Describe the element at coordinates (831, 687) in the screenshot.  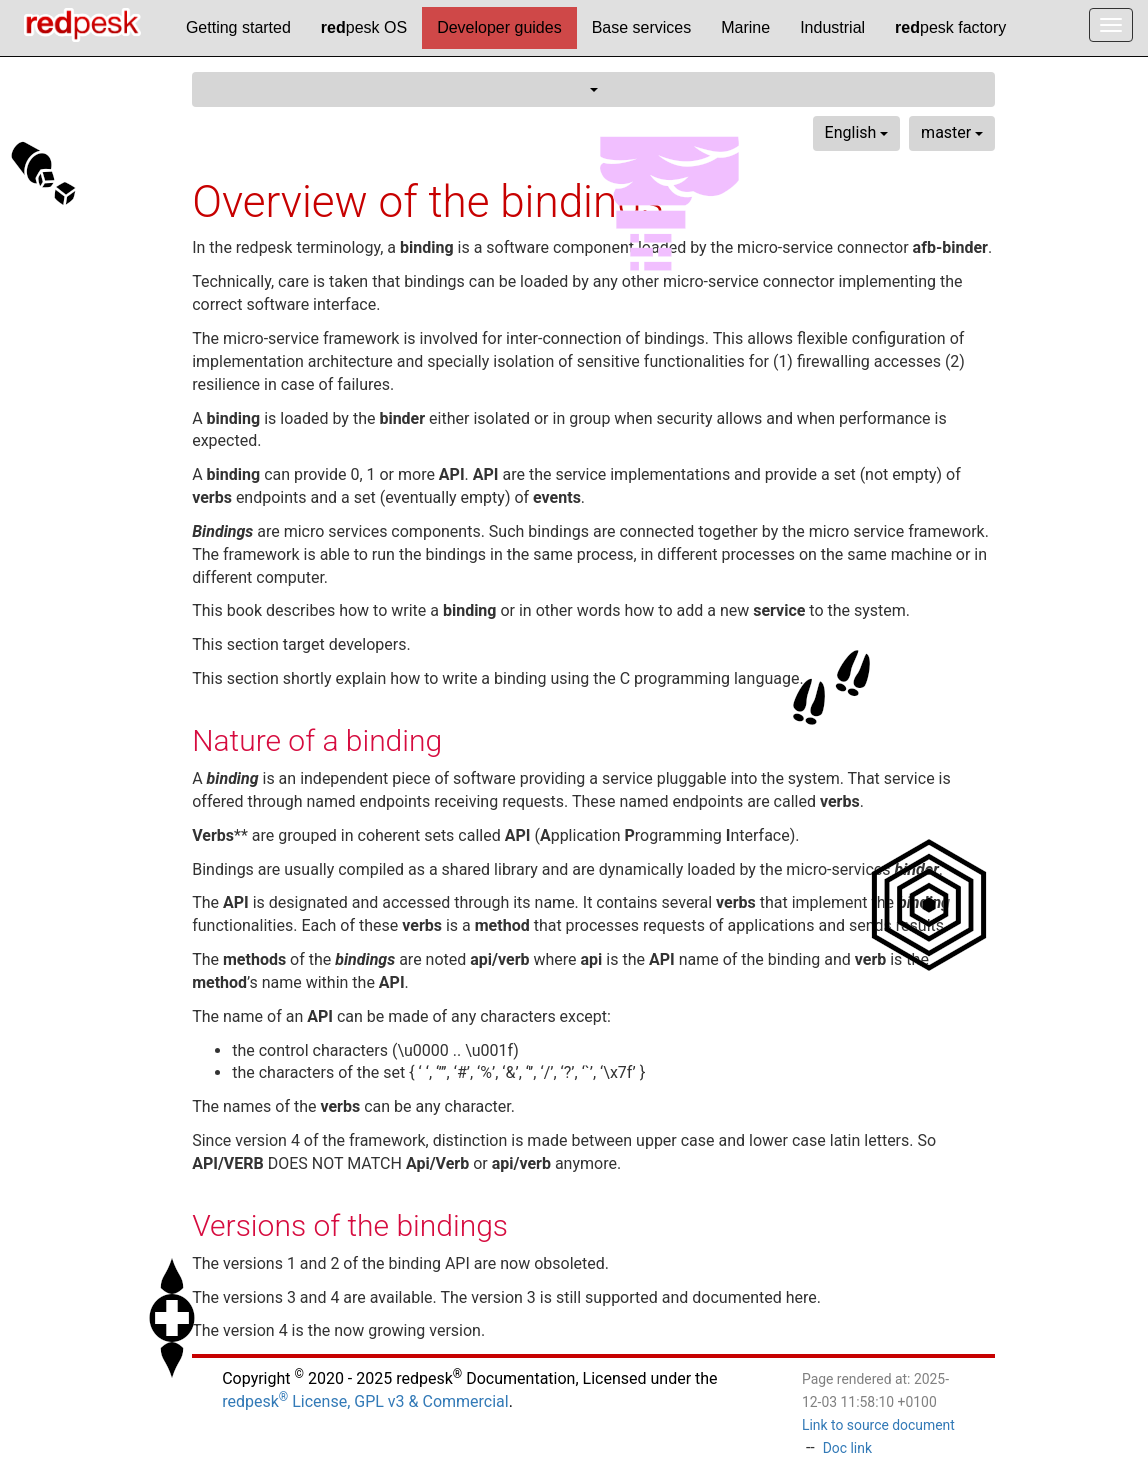
I see `track wildlife or animal sightings` at that location.